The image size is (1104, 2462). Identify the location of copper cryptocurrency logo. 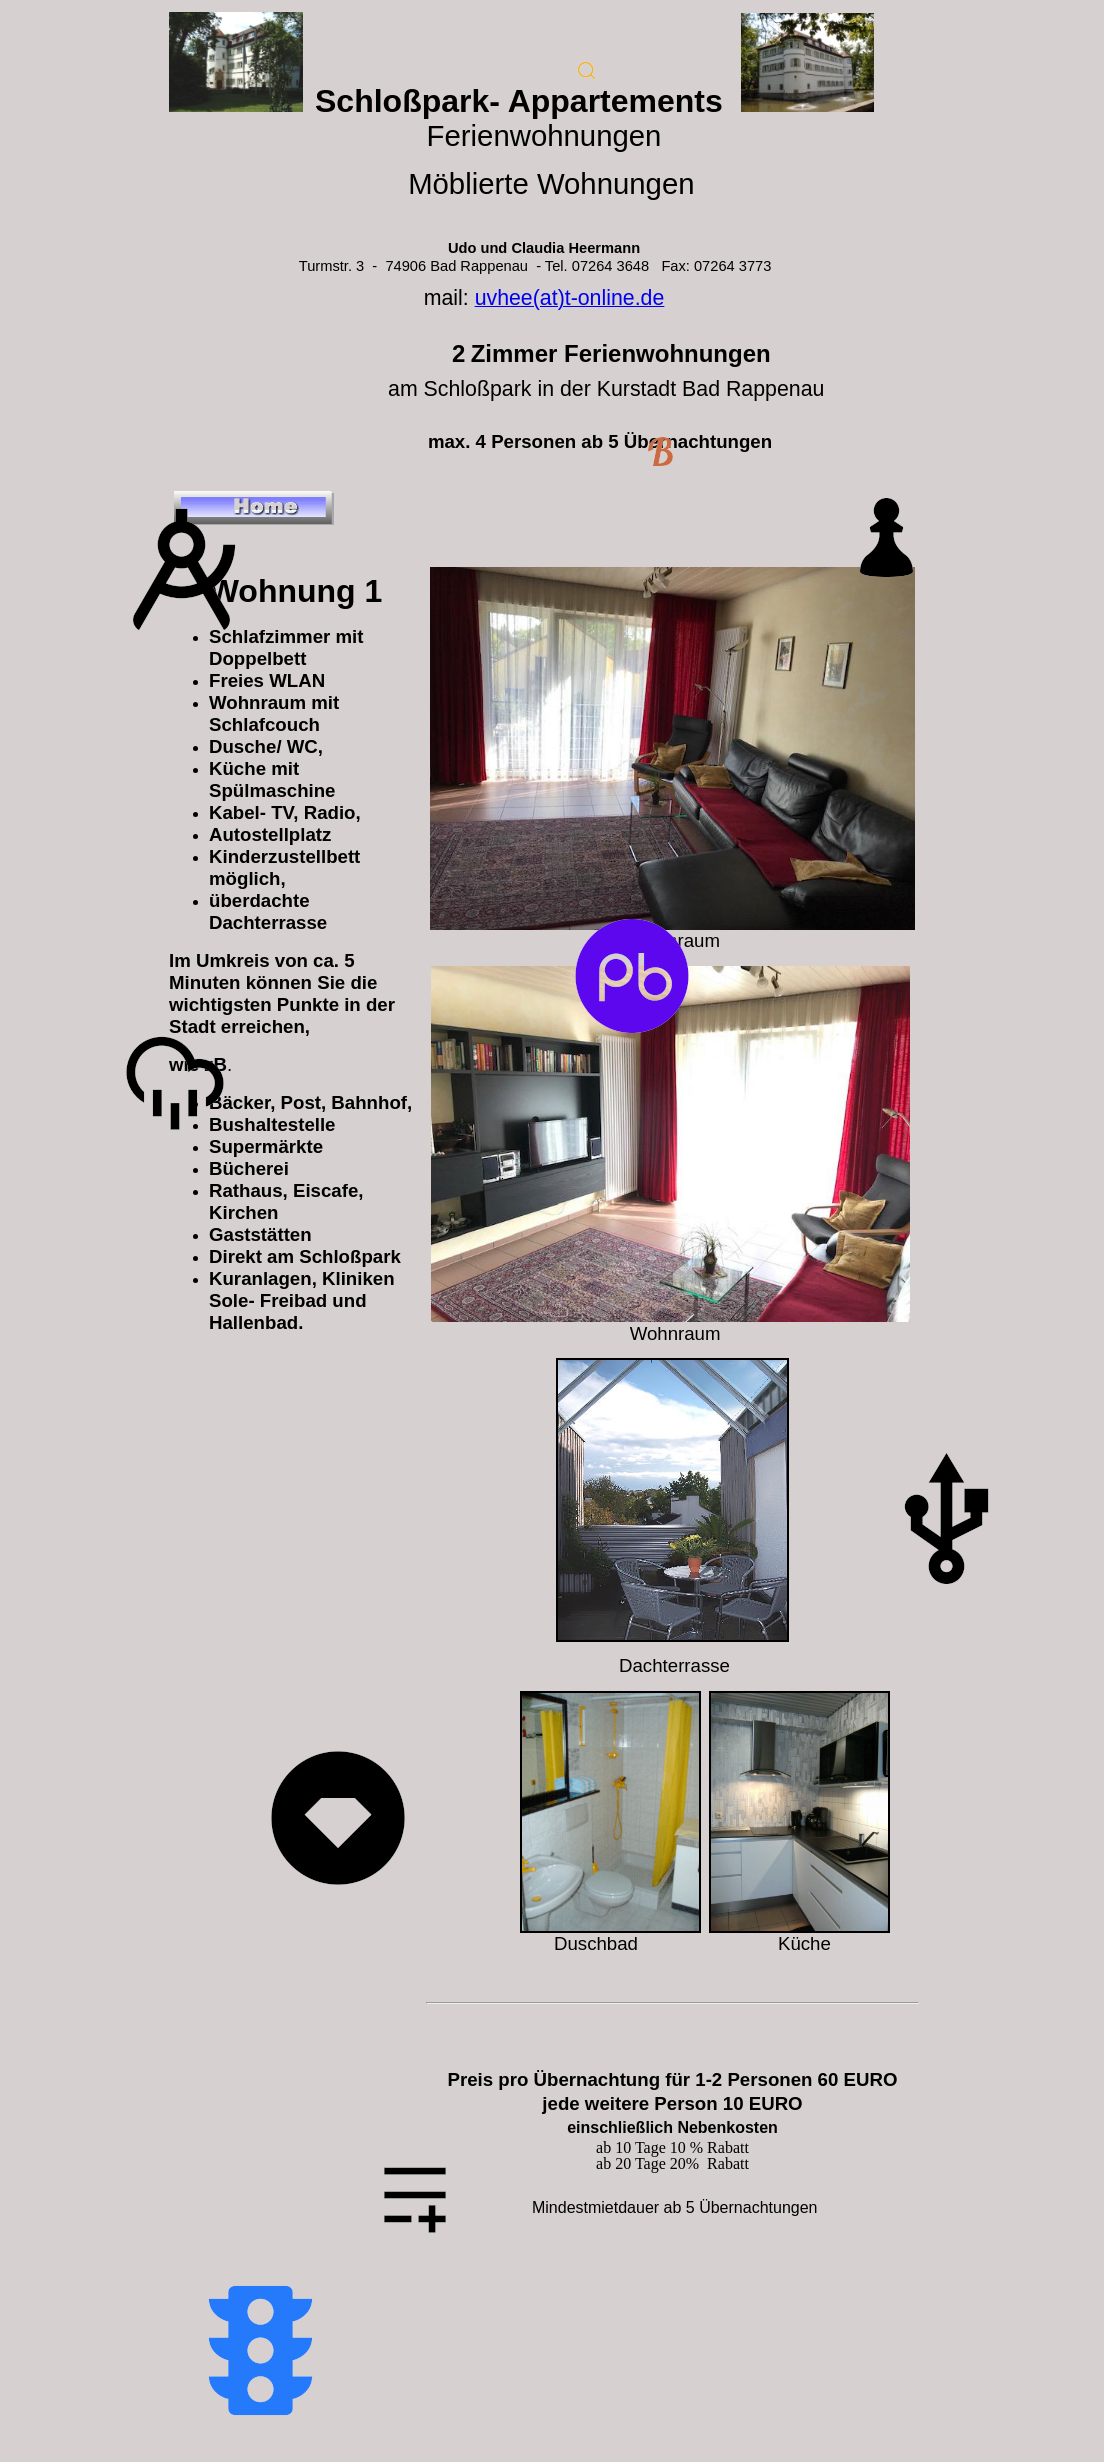
(338, 1818).